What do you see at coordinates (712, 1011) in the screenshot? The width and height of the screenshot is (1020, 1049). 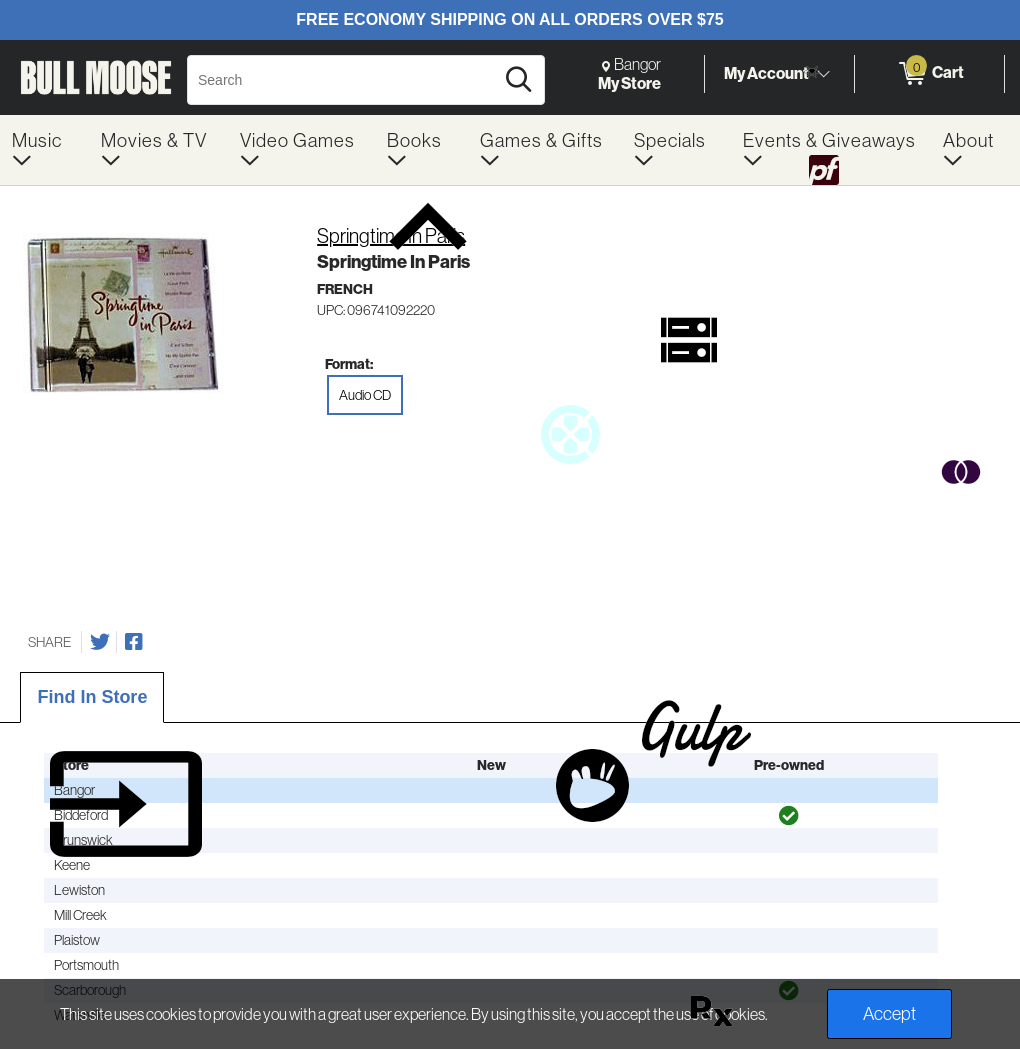 I see `open Reactive Resume app` at bounding box center [712, 1011].